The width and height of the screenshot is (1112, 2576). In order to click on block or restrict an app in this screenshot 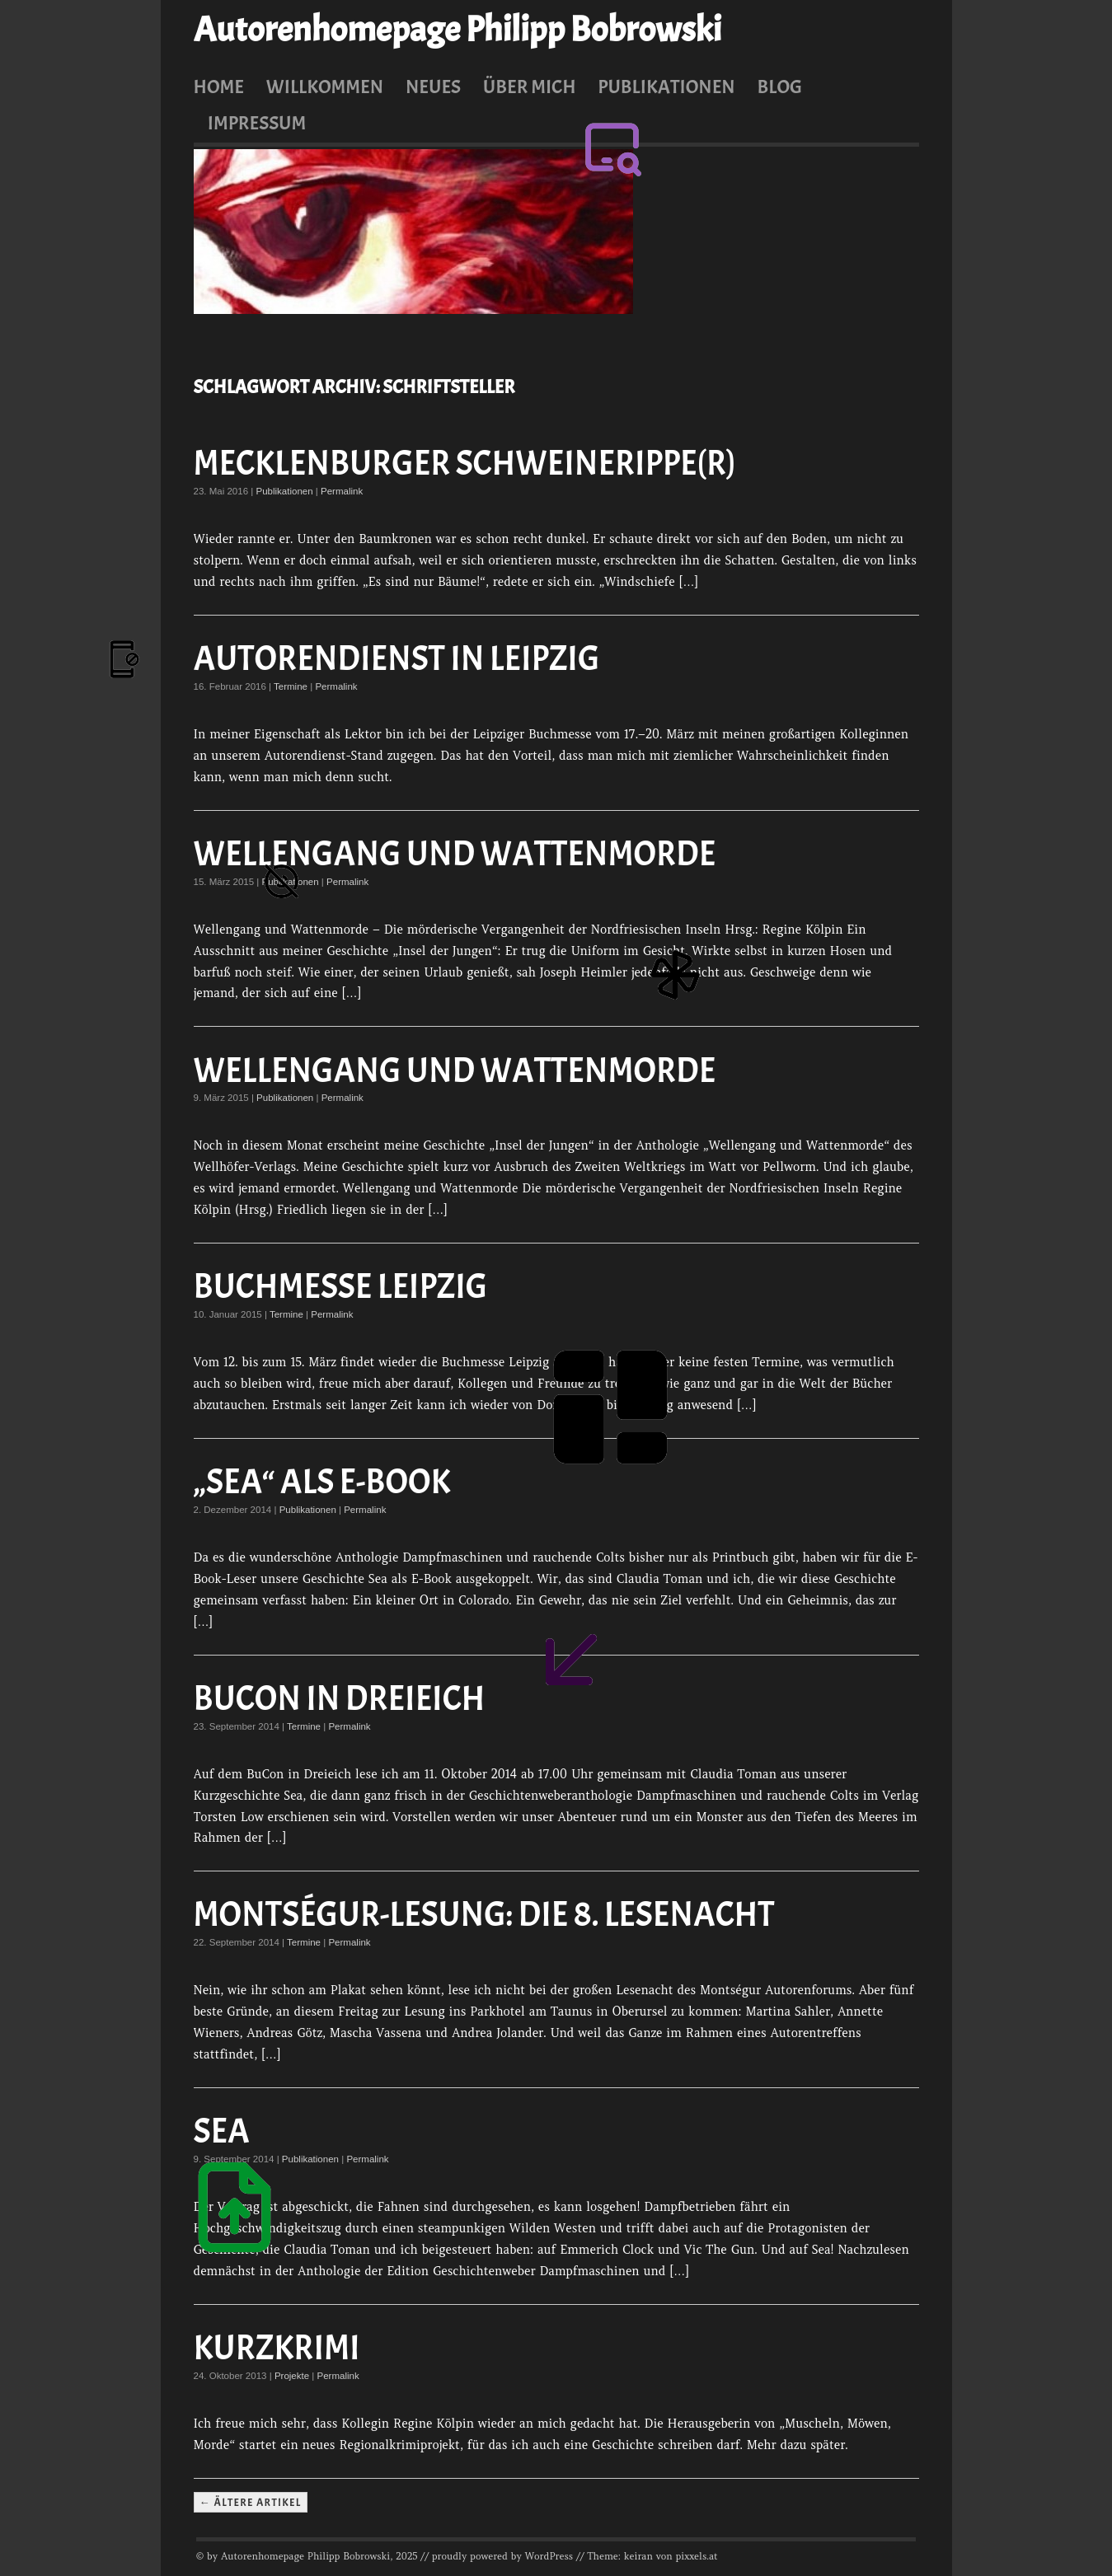, I will do `click(122, 659)`.